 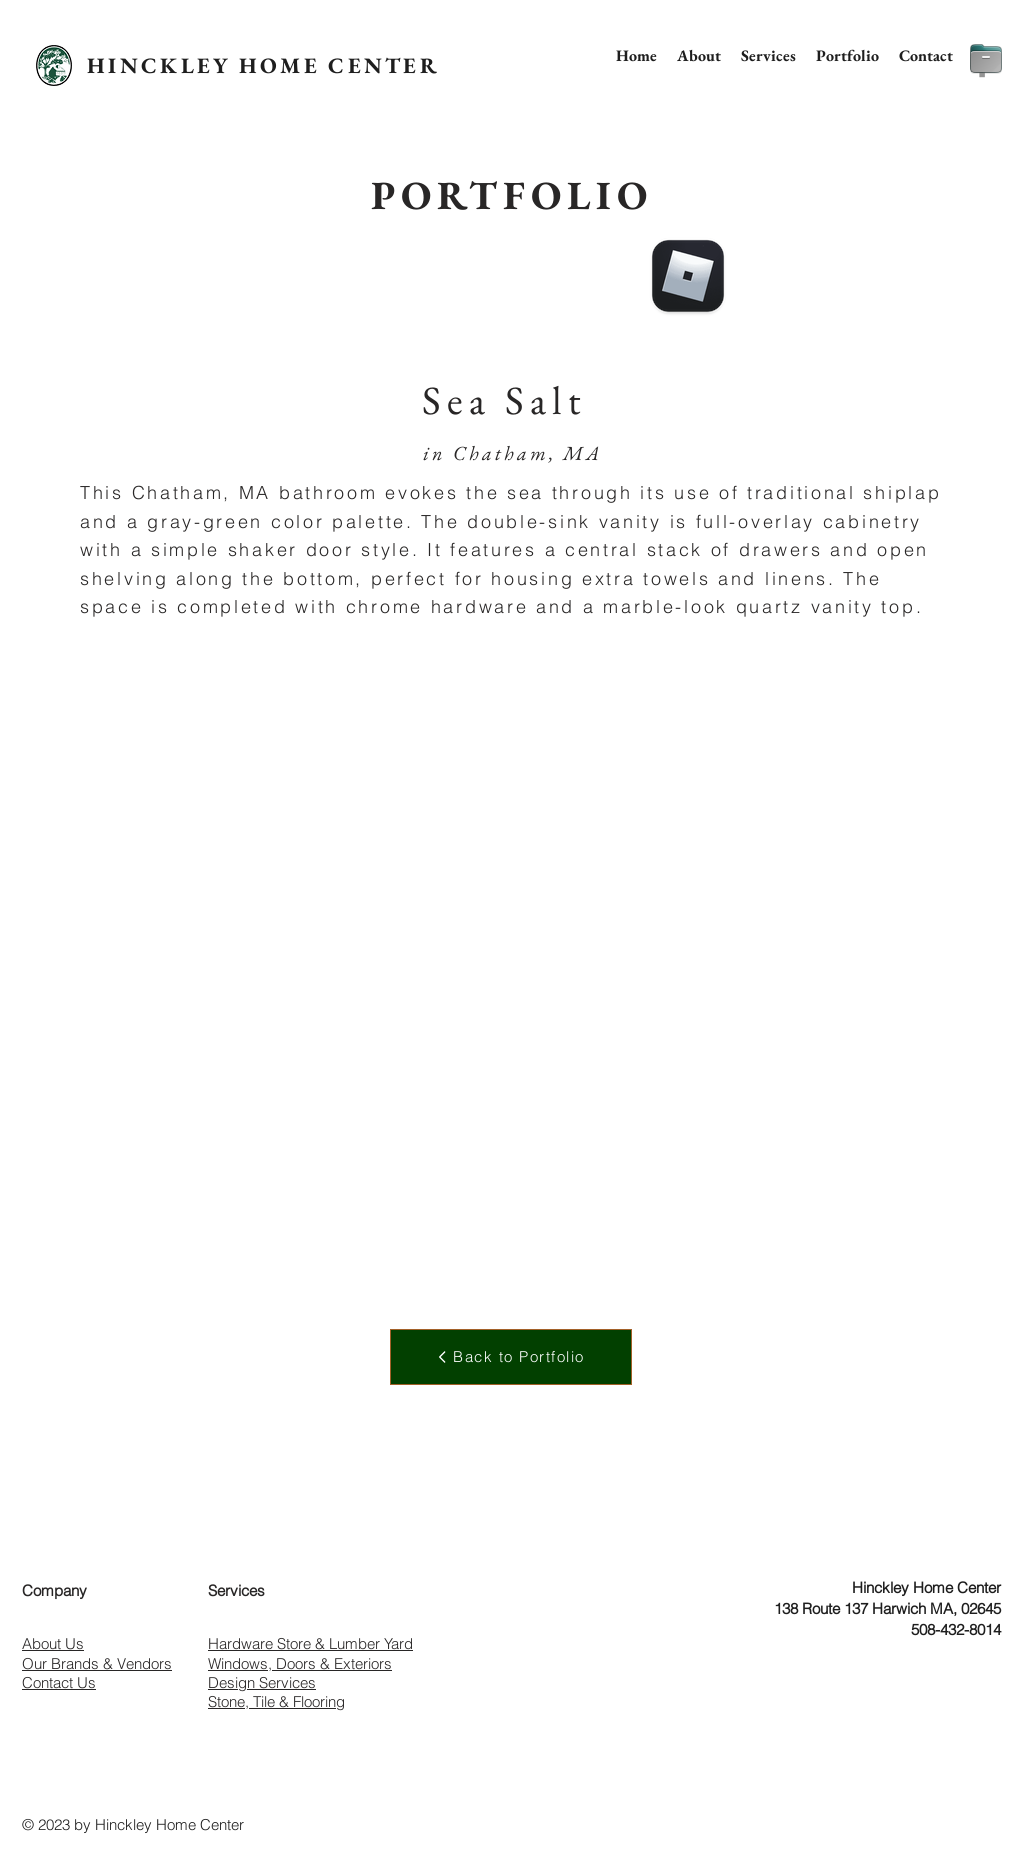 What do you see at coordinates (688, 276) in the screenshot?
I see `open the Roblox app` at bounding box center [688, 276].